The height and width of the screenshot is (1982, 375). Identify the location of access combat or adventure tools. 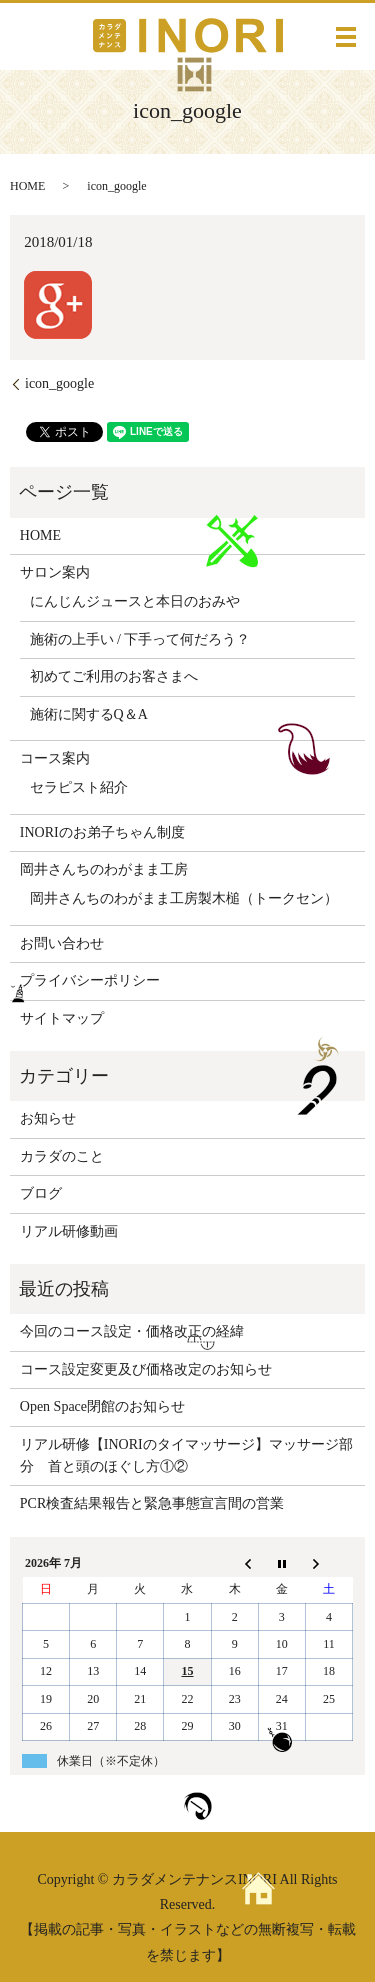
(232, 541).